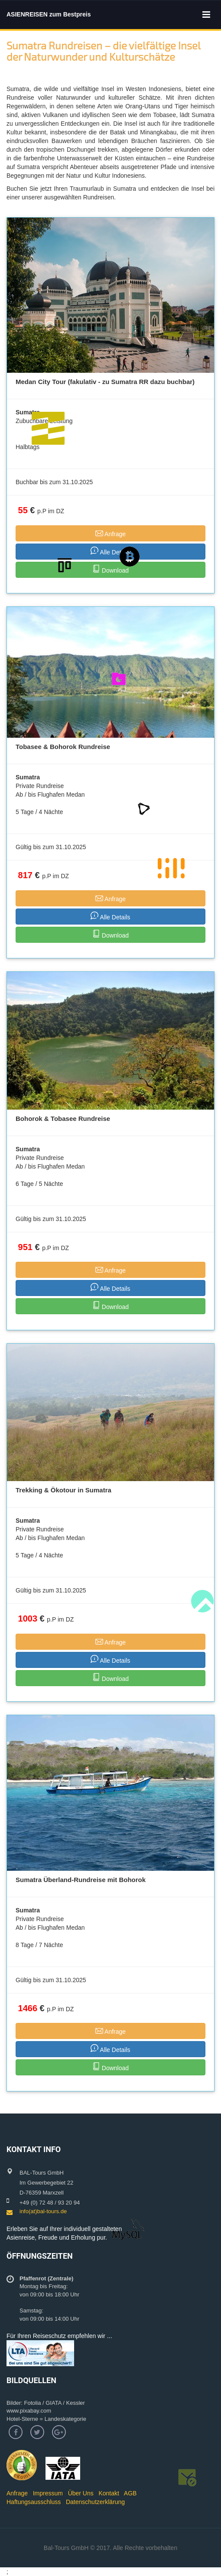  Describe the element at coordinates (187, 2477) in the screenshot. I see `blocked or spam email indicator` at that location.